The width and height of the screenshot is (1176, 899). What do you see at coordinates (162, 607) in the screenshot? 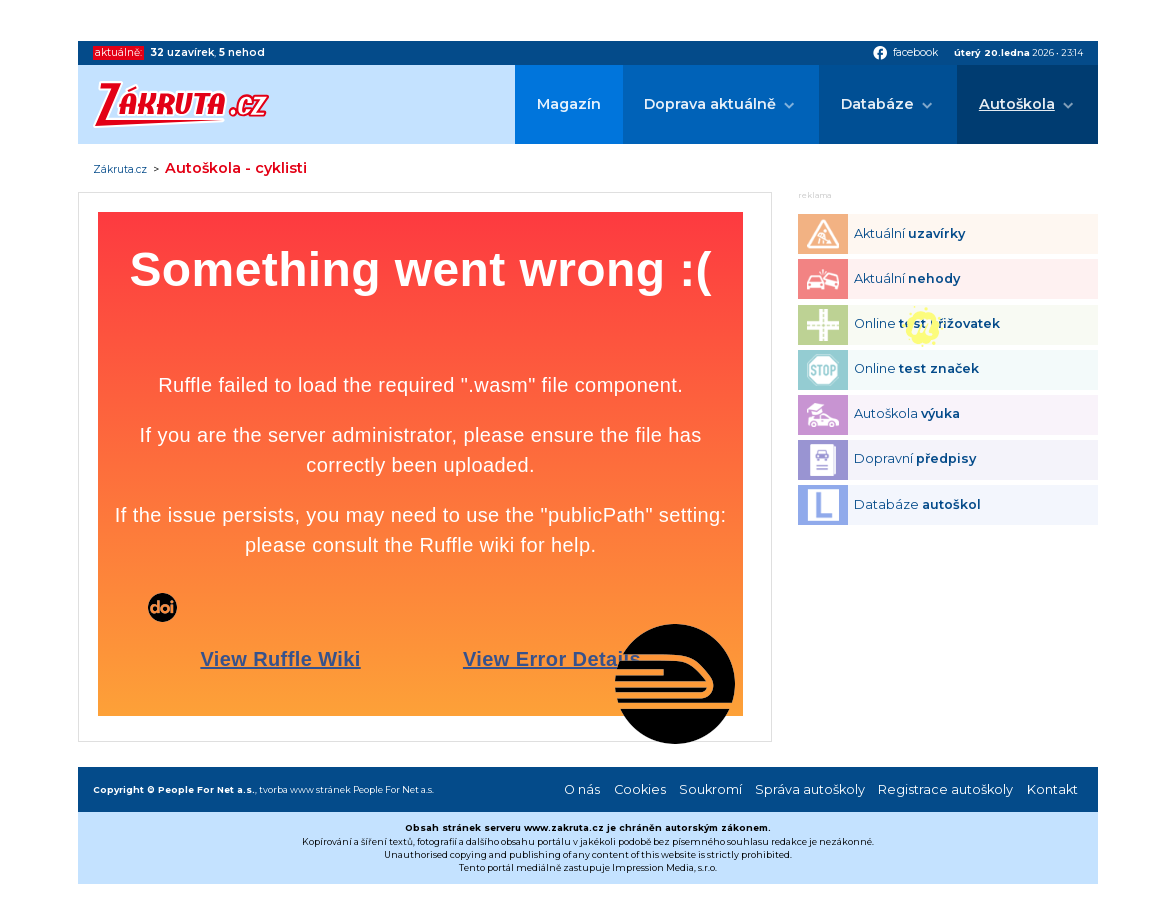
I see `digital object identifier (DOI) logo` at bounding box center [162, 607].